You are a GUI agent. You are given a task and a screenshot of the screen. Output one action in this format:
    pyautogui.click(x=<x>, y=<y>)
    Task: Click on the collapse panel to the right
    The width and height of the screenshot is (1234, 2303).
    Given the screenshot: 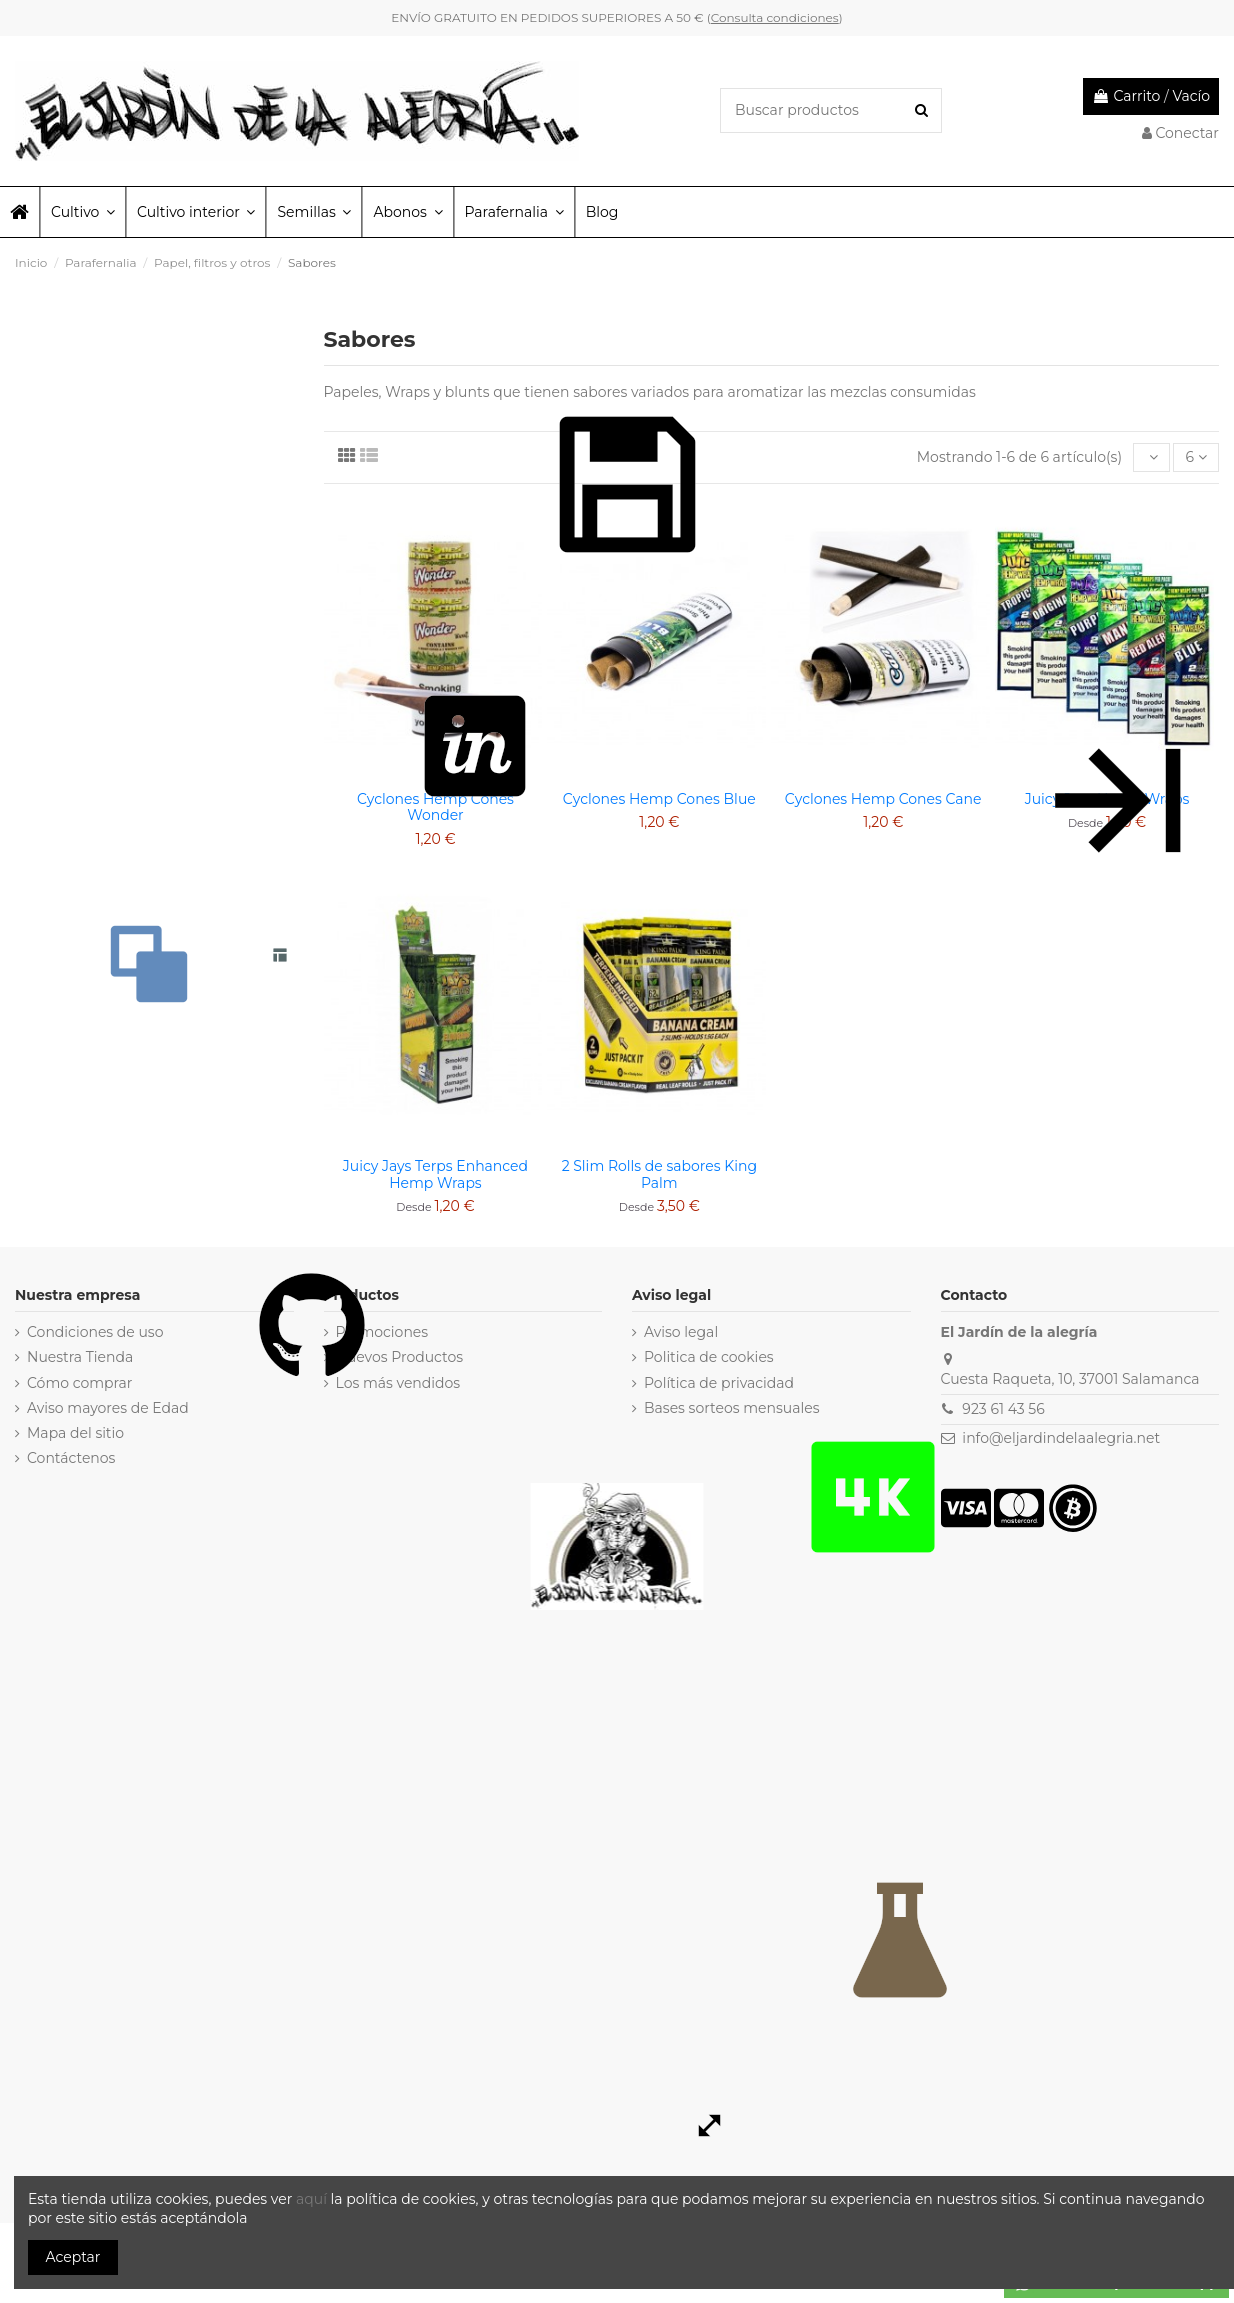 What is the action you would take?
    pyautogui.click(x=1121, y=800)
    